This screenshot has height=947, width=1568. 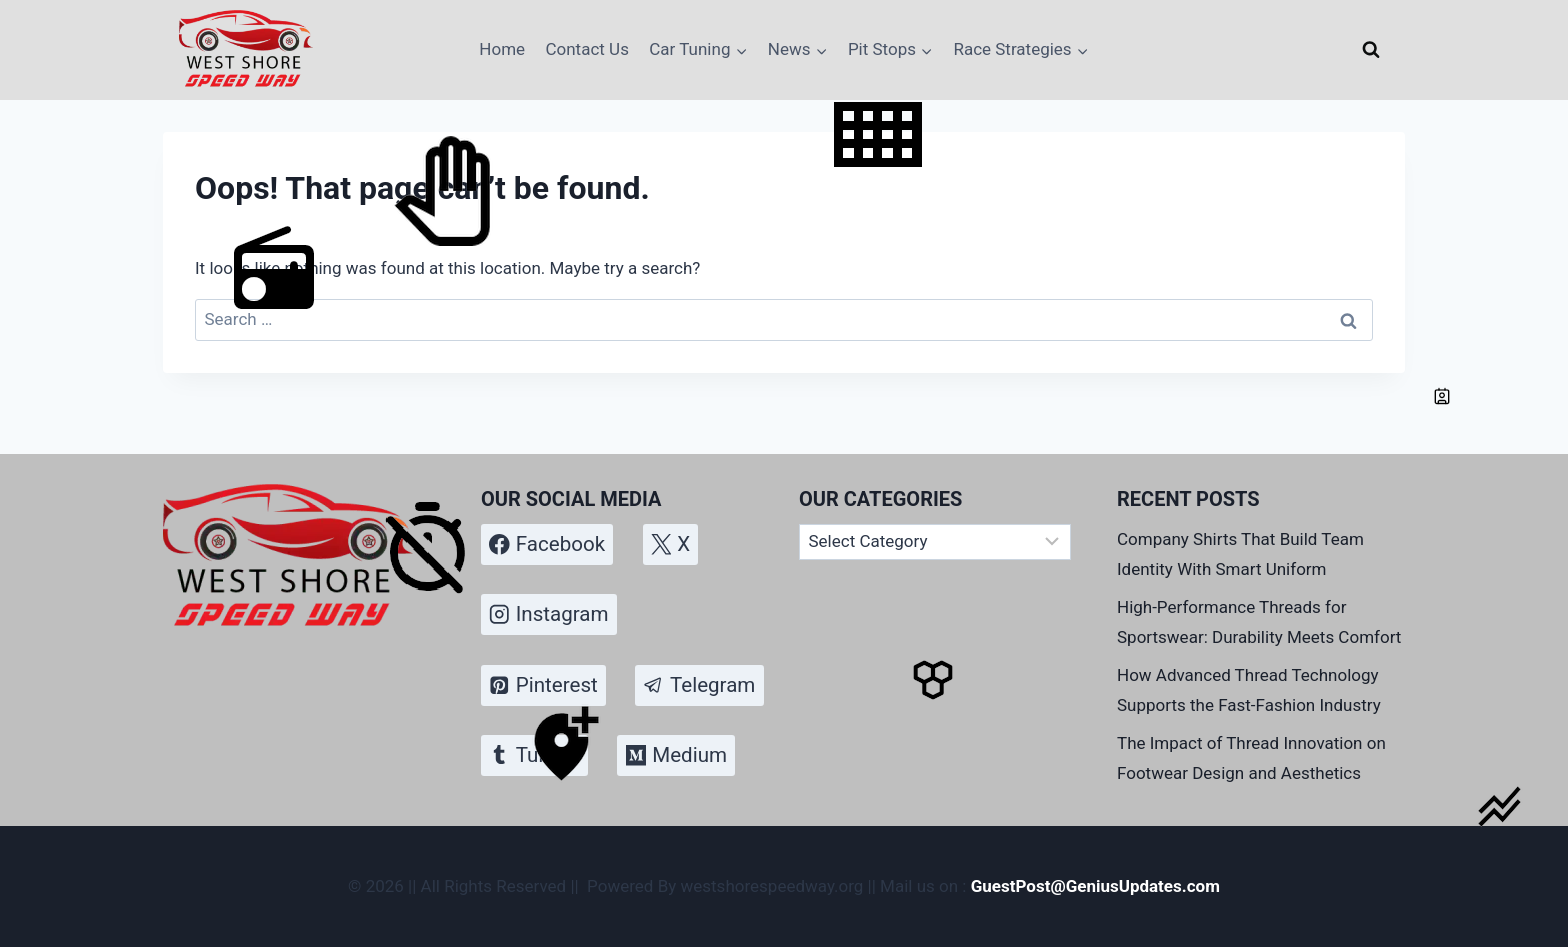 What do you see at coordinates (274, 269) in the screenshot?
I see `open radio or audio streaming` at bounding box center [274, 269].